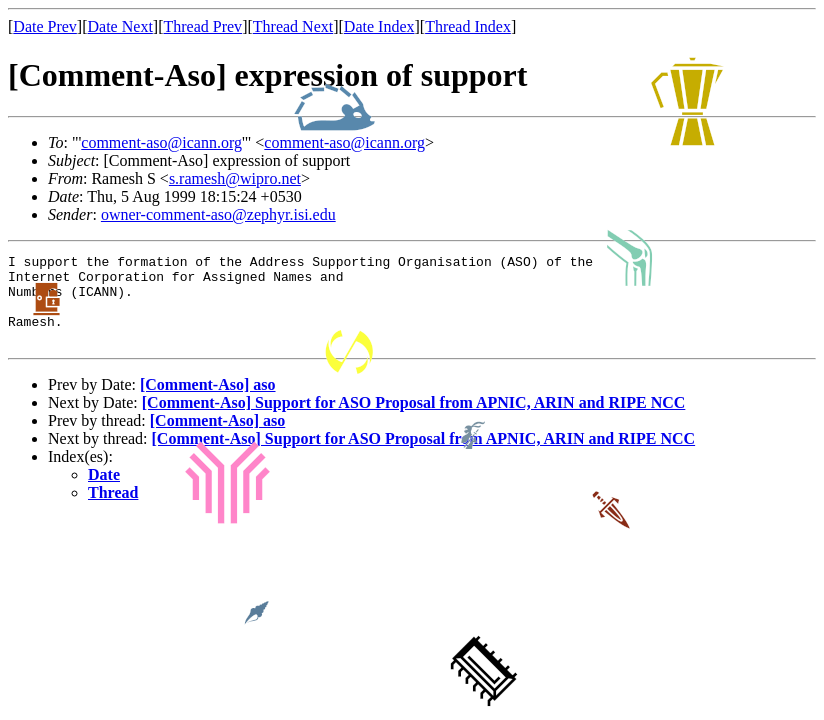 The image size is (824, 720). What do you see at coordinates (227, 482) in the screenshot?
I see `enter the slumbering sanctuary area` at bounding box center [227, 482].